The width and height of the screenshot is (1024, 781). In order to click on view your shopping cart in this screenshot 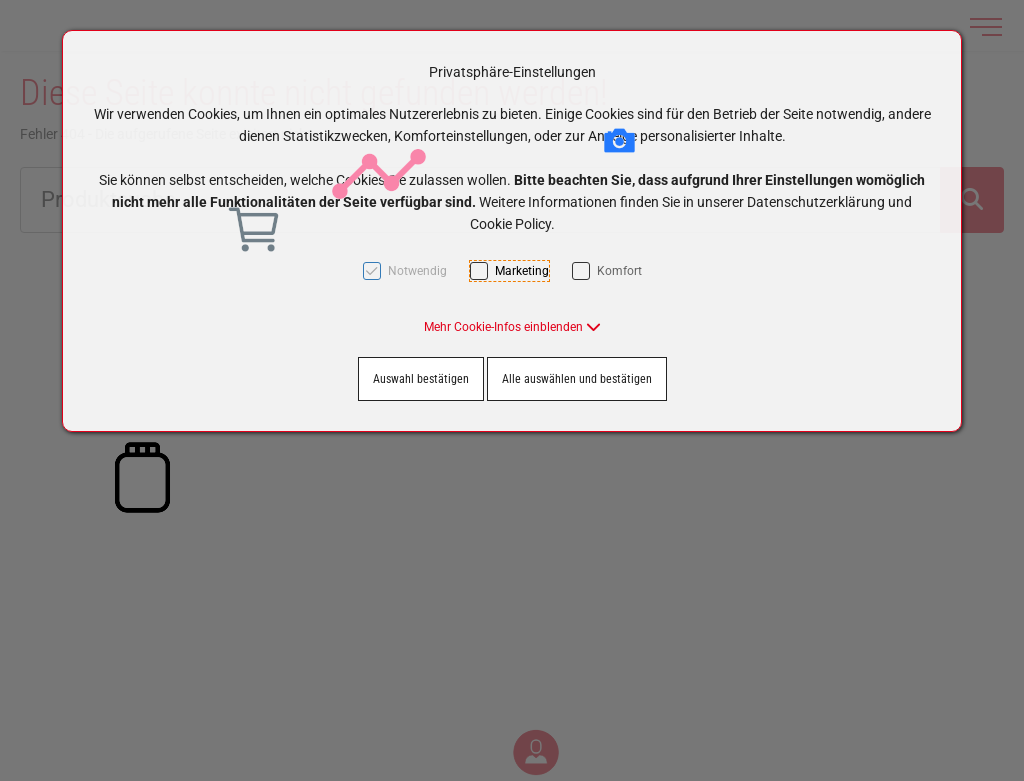, I will do `click(254, 229)`.